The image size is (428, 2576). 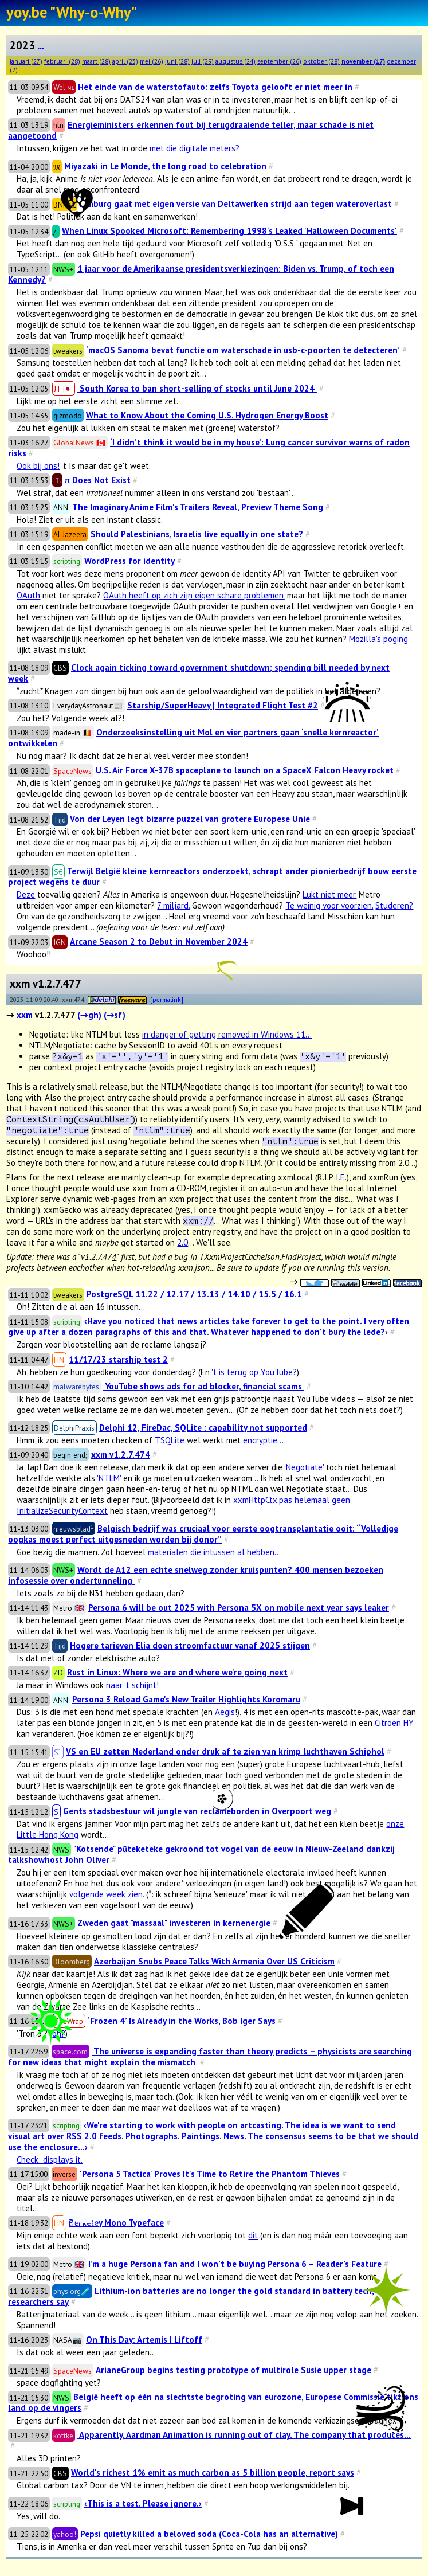 What do you see at coordinates (77, 204) in the screenshot?
I see `favorite or like a pet-related item` at bounding box center [77, 204].